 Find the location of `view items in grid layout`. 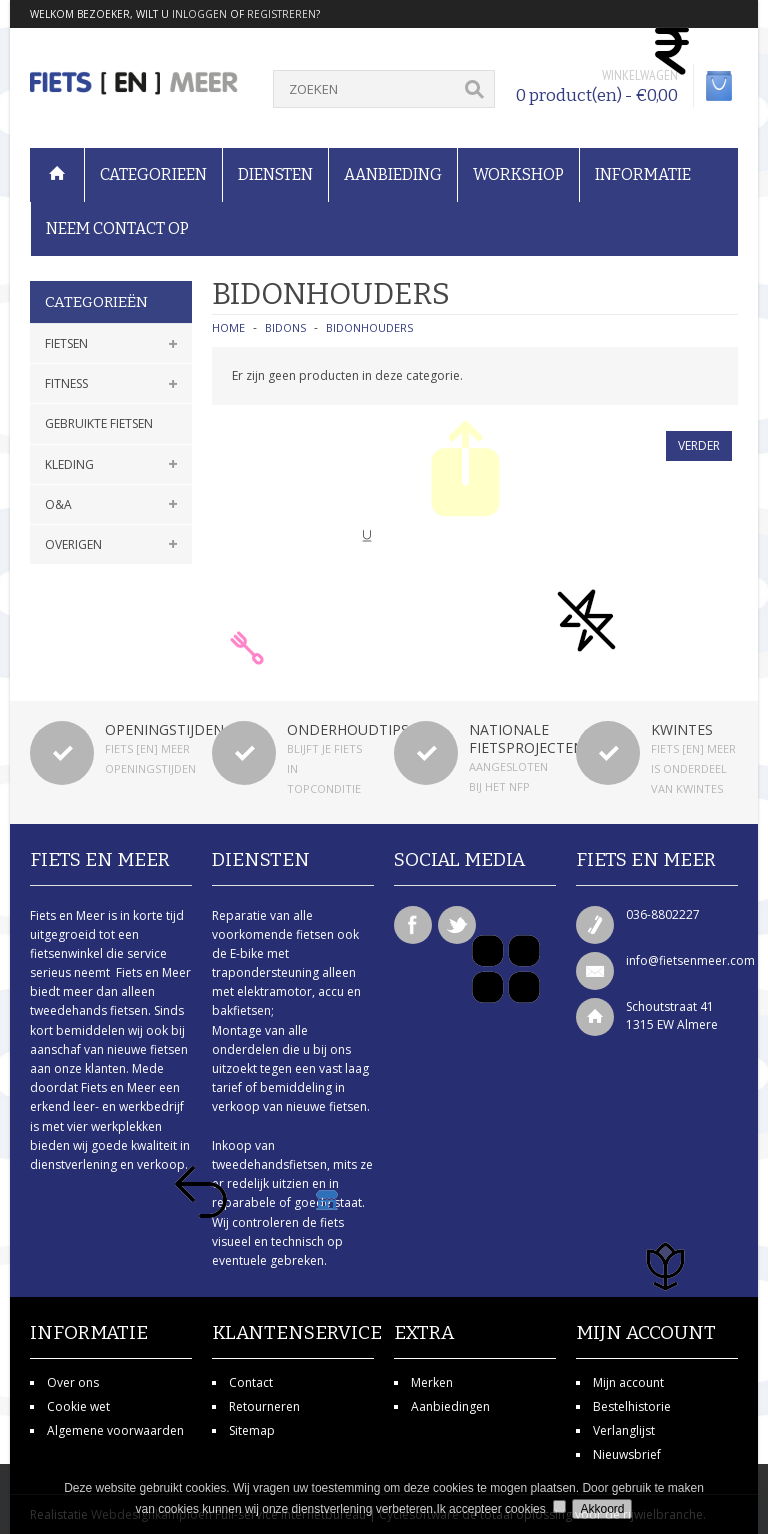

view items in grid layout is located at coordinates (506, 969).